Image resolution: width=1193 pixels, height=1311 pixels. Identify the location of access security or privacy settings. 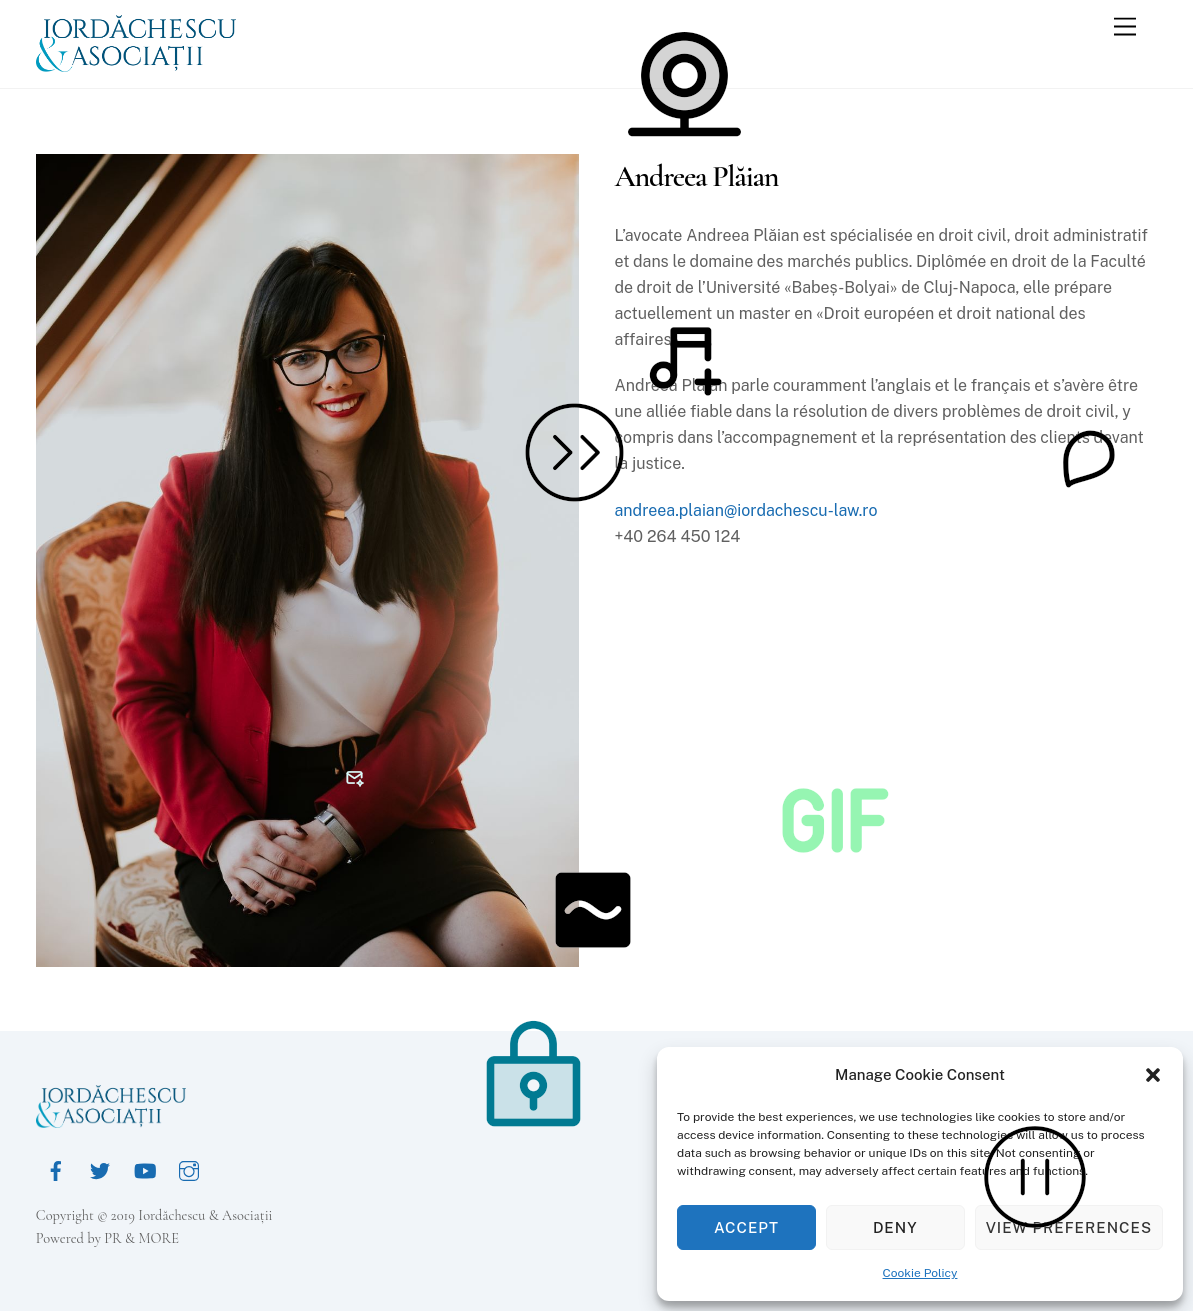
(533, 1079).